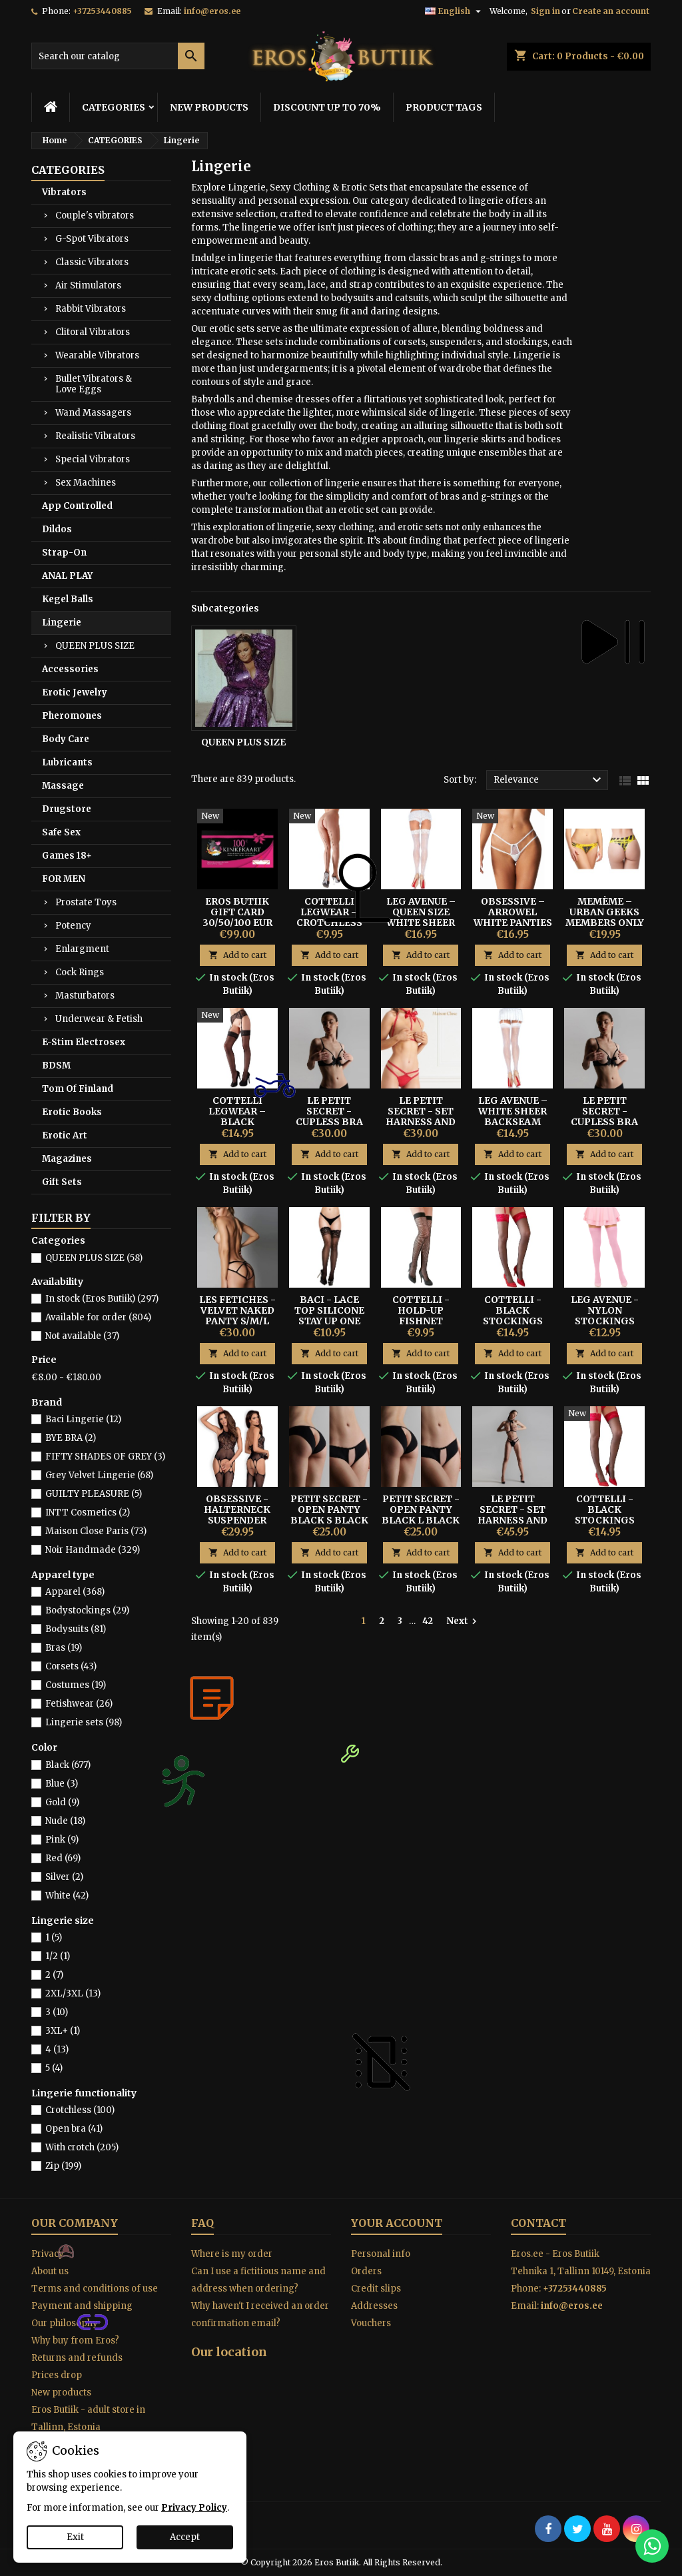 The image size is (682, 2576). Describe the element at coordinates (93, 2322) in the screenshot. I see `copy or share a link` at that location.